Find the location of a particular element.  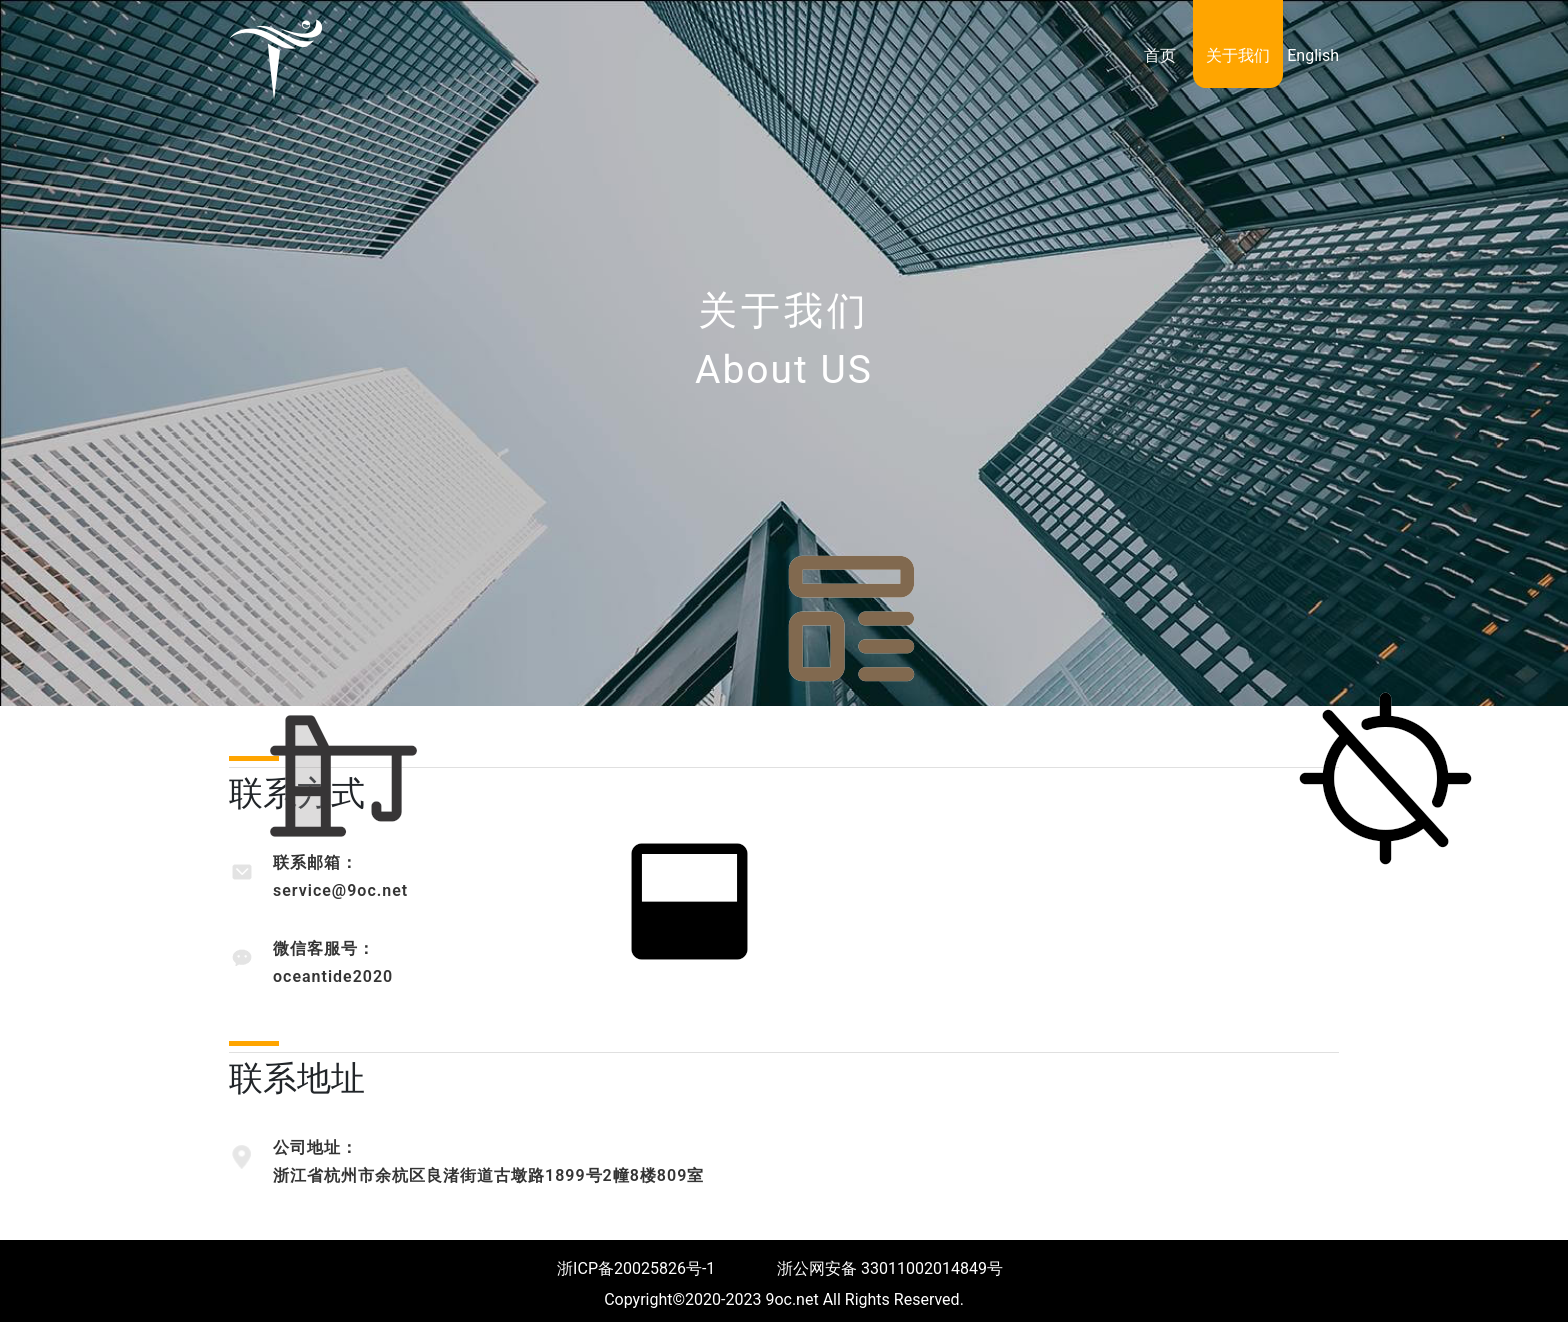

toggle bottom panel visibility is located at coordinates (689, 901).